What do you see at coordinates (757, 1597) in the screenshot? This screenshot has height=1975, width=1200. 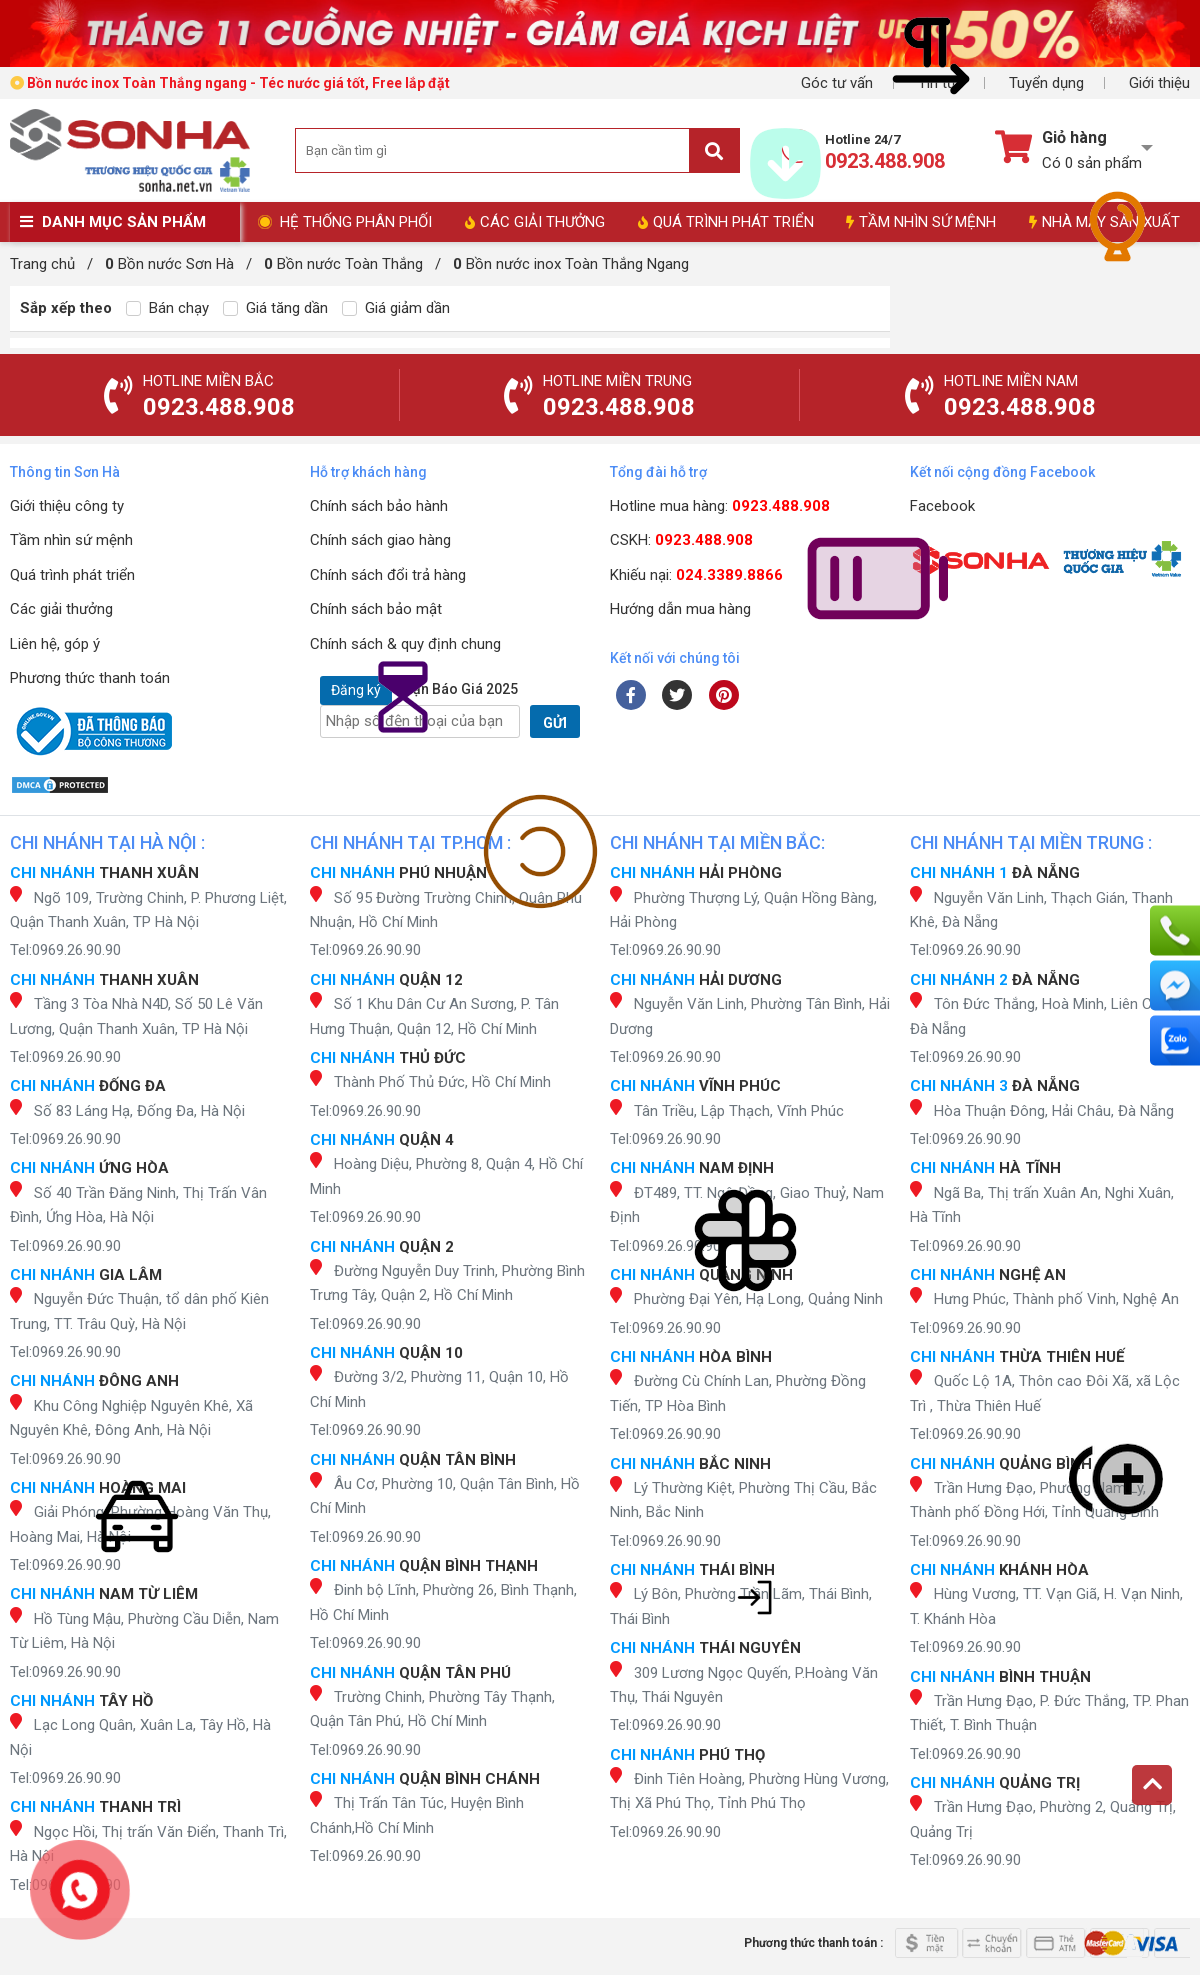 I see `sign in to your account` at bounding box center [757, 1597].